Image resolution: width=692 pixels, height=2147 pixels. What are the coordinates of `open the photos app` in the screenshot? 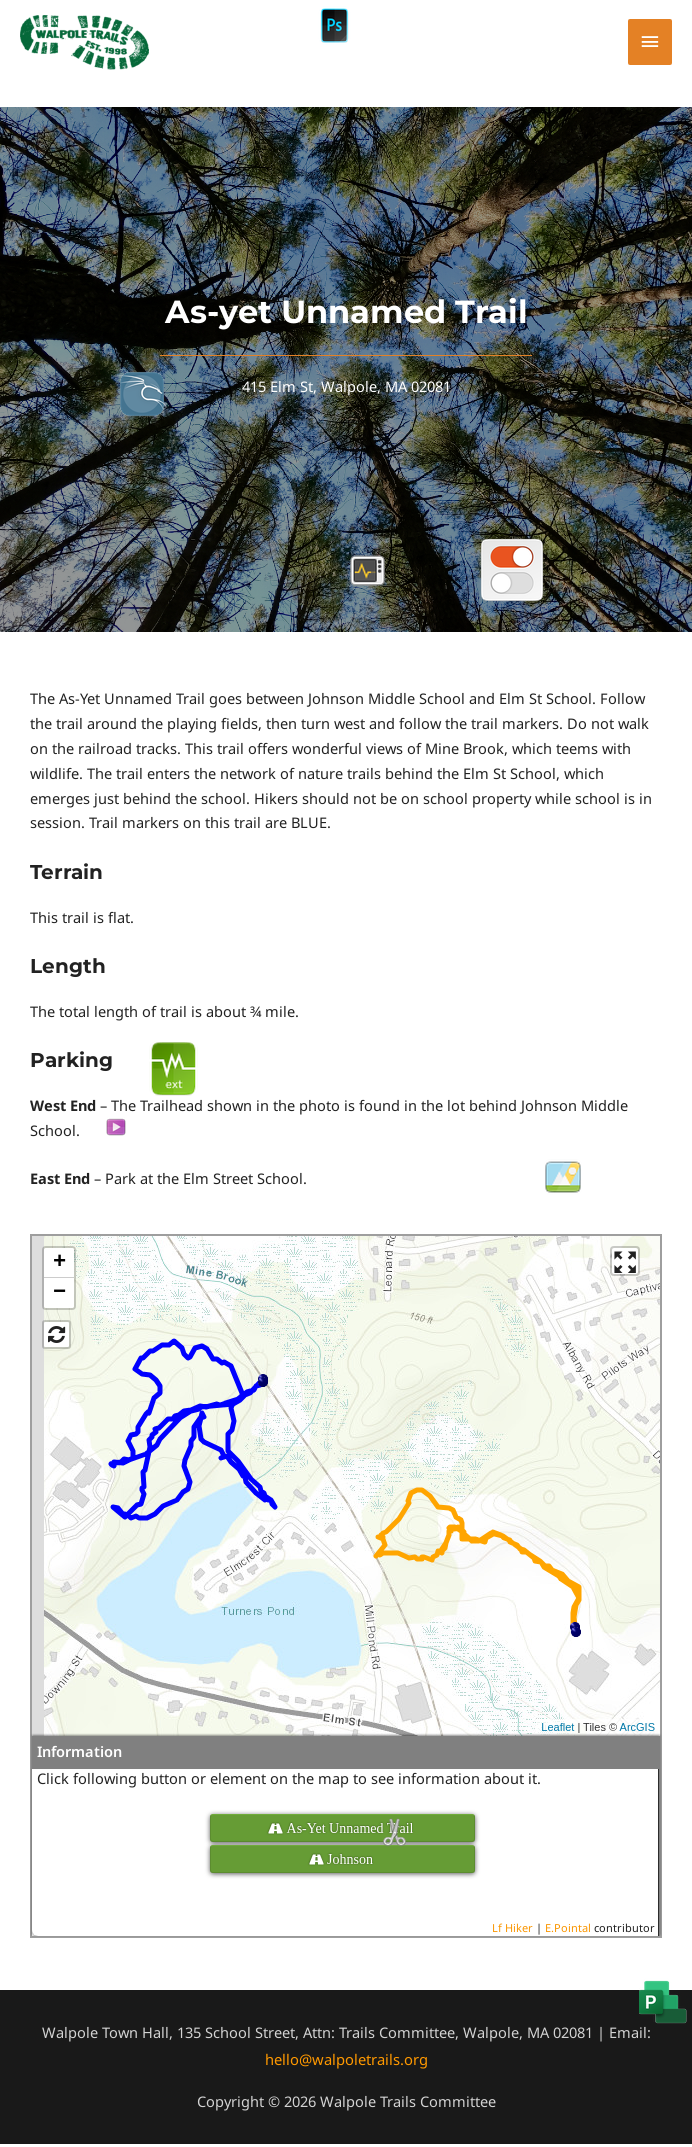 It's located at (563, 1177).